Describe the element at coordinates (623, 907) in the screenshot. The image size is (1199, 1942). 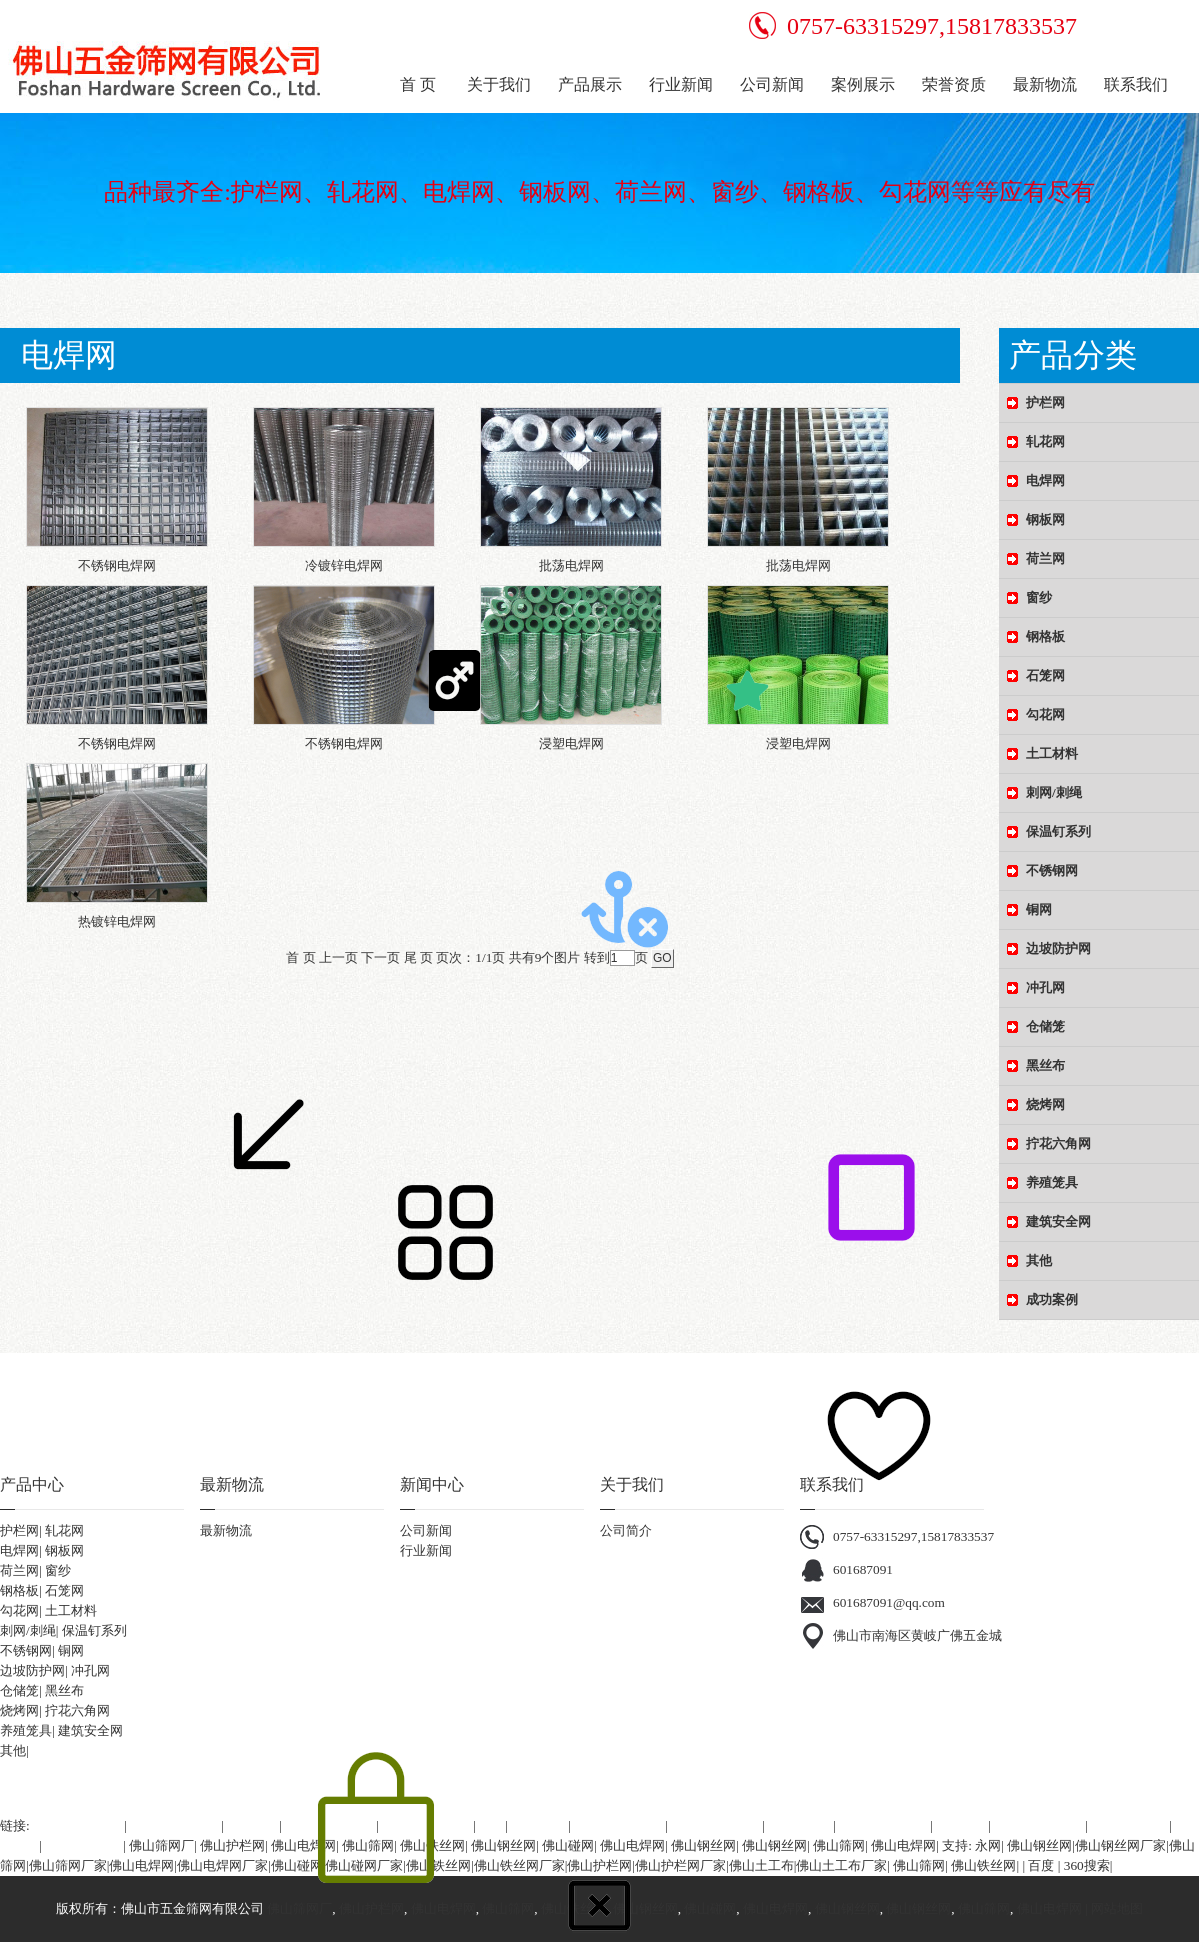
I see `remove a saved anchor point or location` at that location.